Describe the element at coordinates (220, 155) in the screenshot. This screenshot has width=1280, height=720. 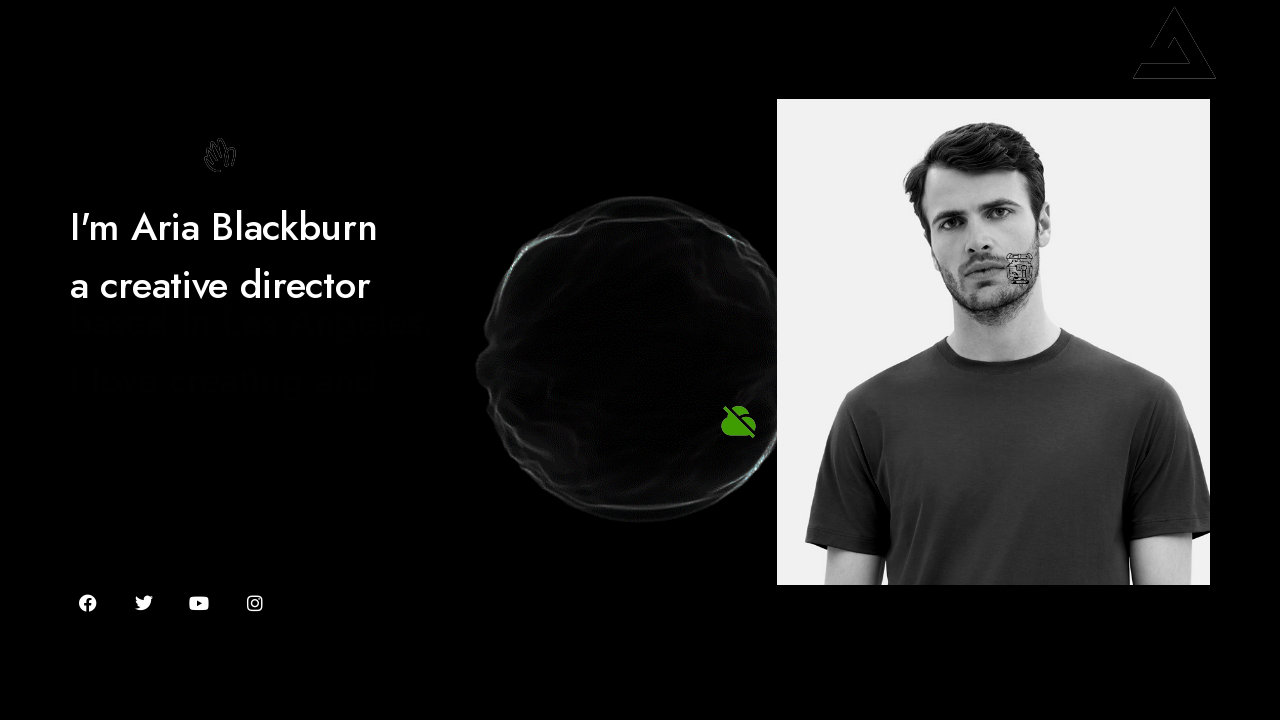
I see `open the Hey email app` at that location.